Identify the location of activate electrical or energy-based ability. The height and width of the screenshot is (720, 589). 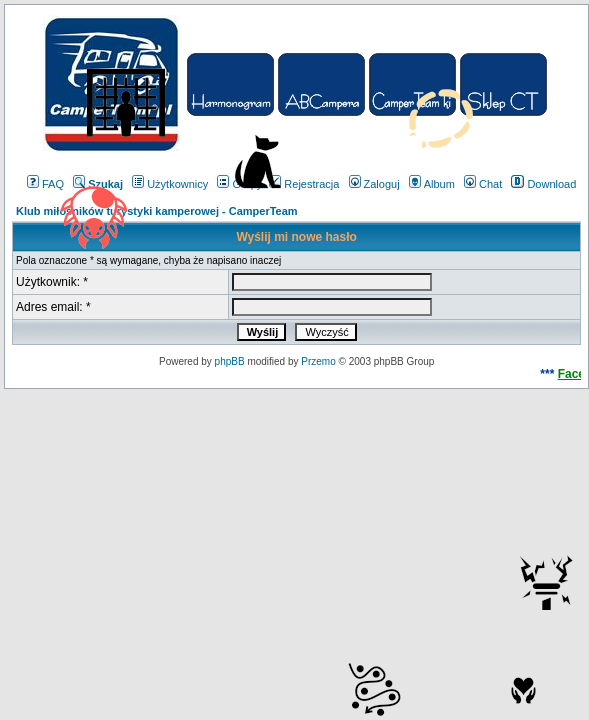
(546, 583).